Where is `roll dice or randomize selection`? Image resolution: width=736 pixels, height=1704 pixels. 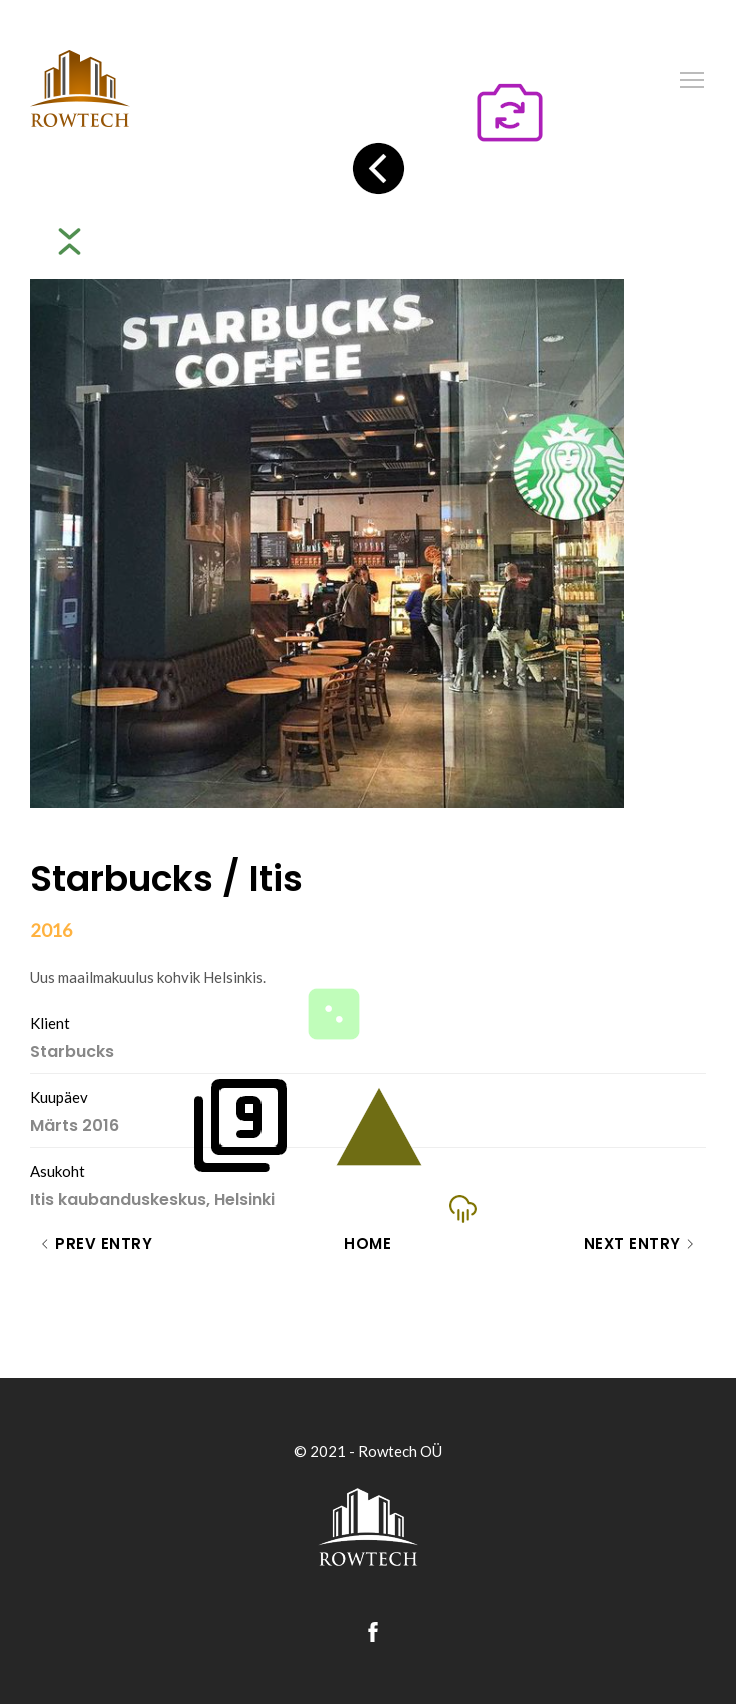 roll dice or randomize selection is located at coordinates (334, 1014).